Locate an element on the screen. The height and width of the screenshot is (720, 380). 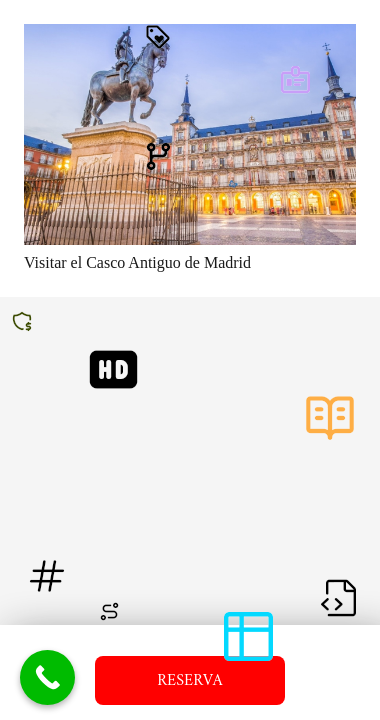
view or add hashtags is located at coordinates (47, 576).